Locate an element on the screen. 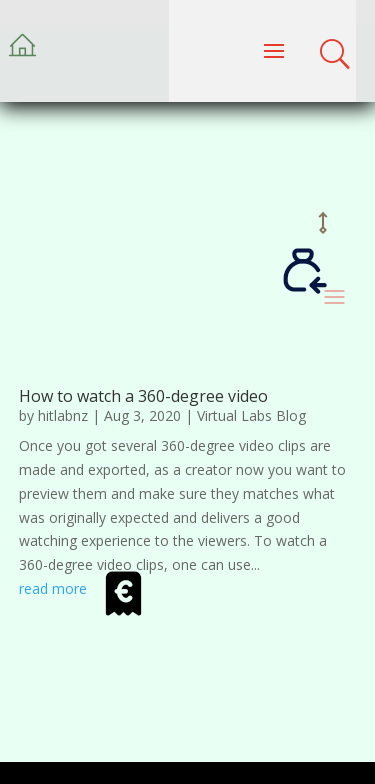 The width and height of the screenshot is (375, 784). view euro payment receipt is located at coordinates (123, 593).